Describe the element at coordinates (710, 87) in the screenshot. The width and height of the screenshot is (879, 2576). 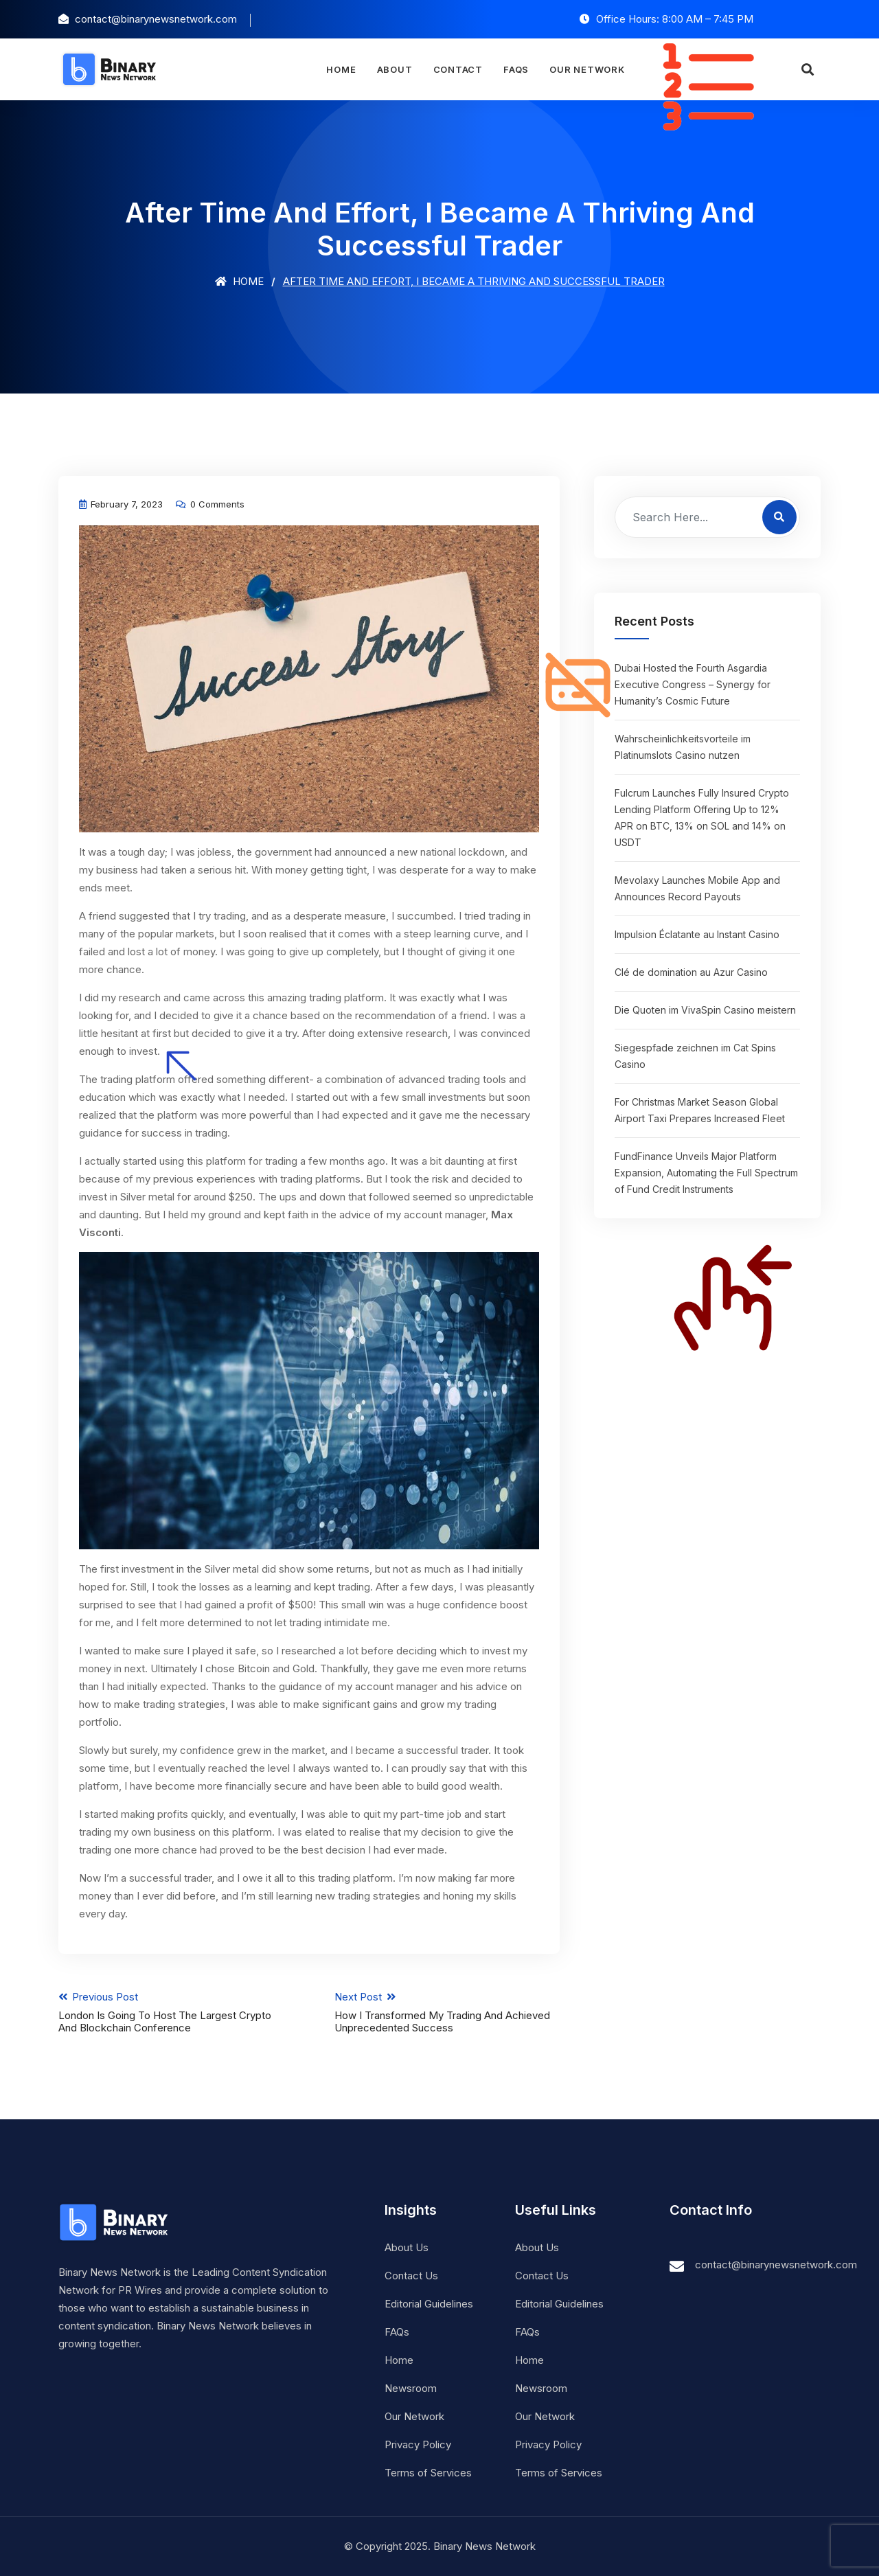
I see `format text as a numbered list` at that location.